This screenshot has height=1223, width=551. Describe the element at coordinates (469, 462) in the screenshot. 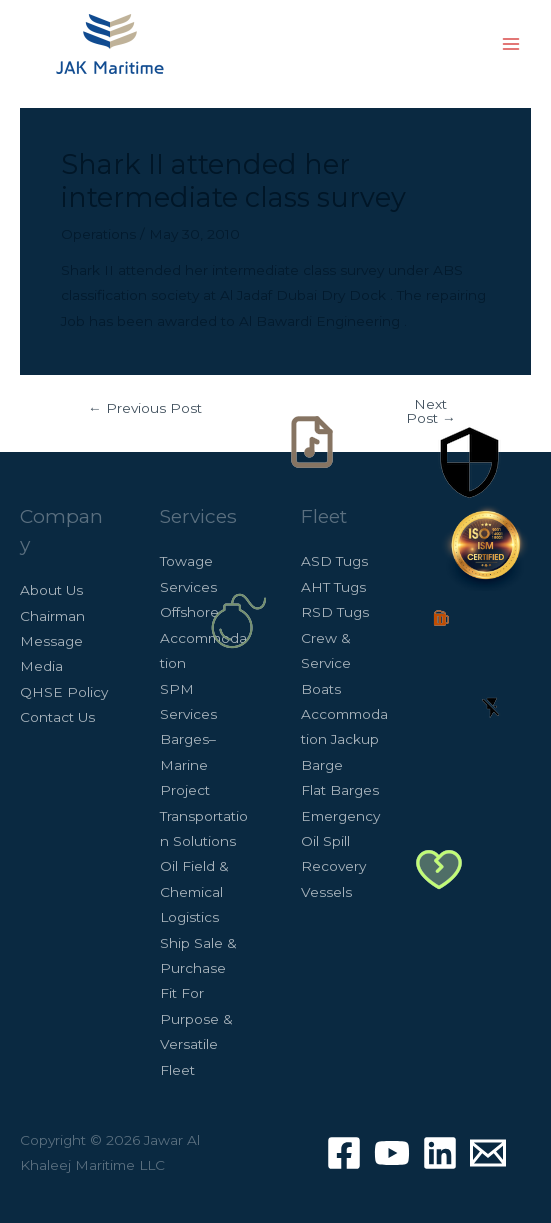

I see `access security settings` at that location.